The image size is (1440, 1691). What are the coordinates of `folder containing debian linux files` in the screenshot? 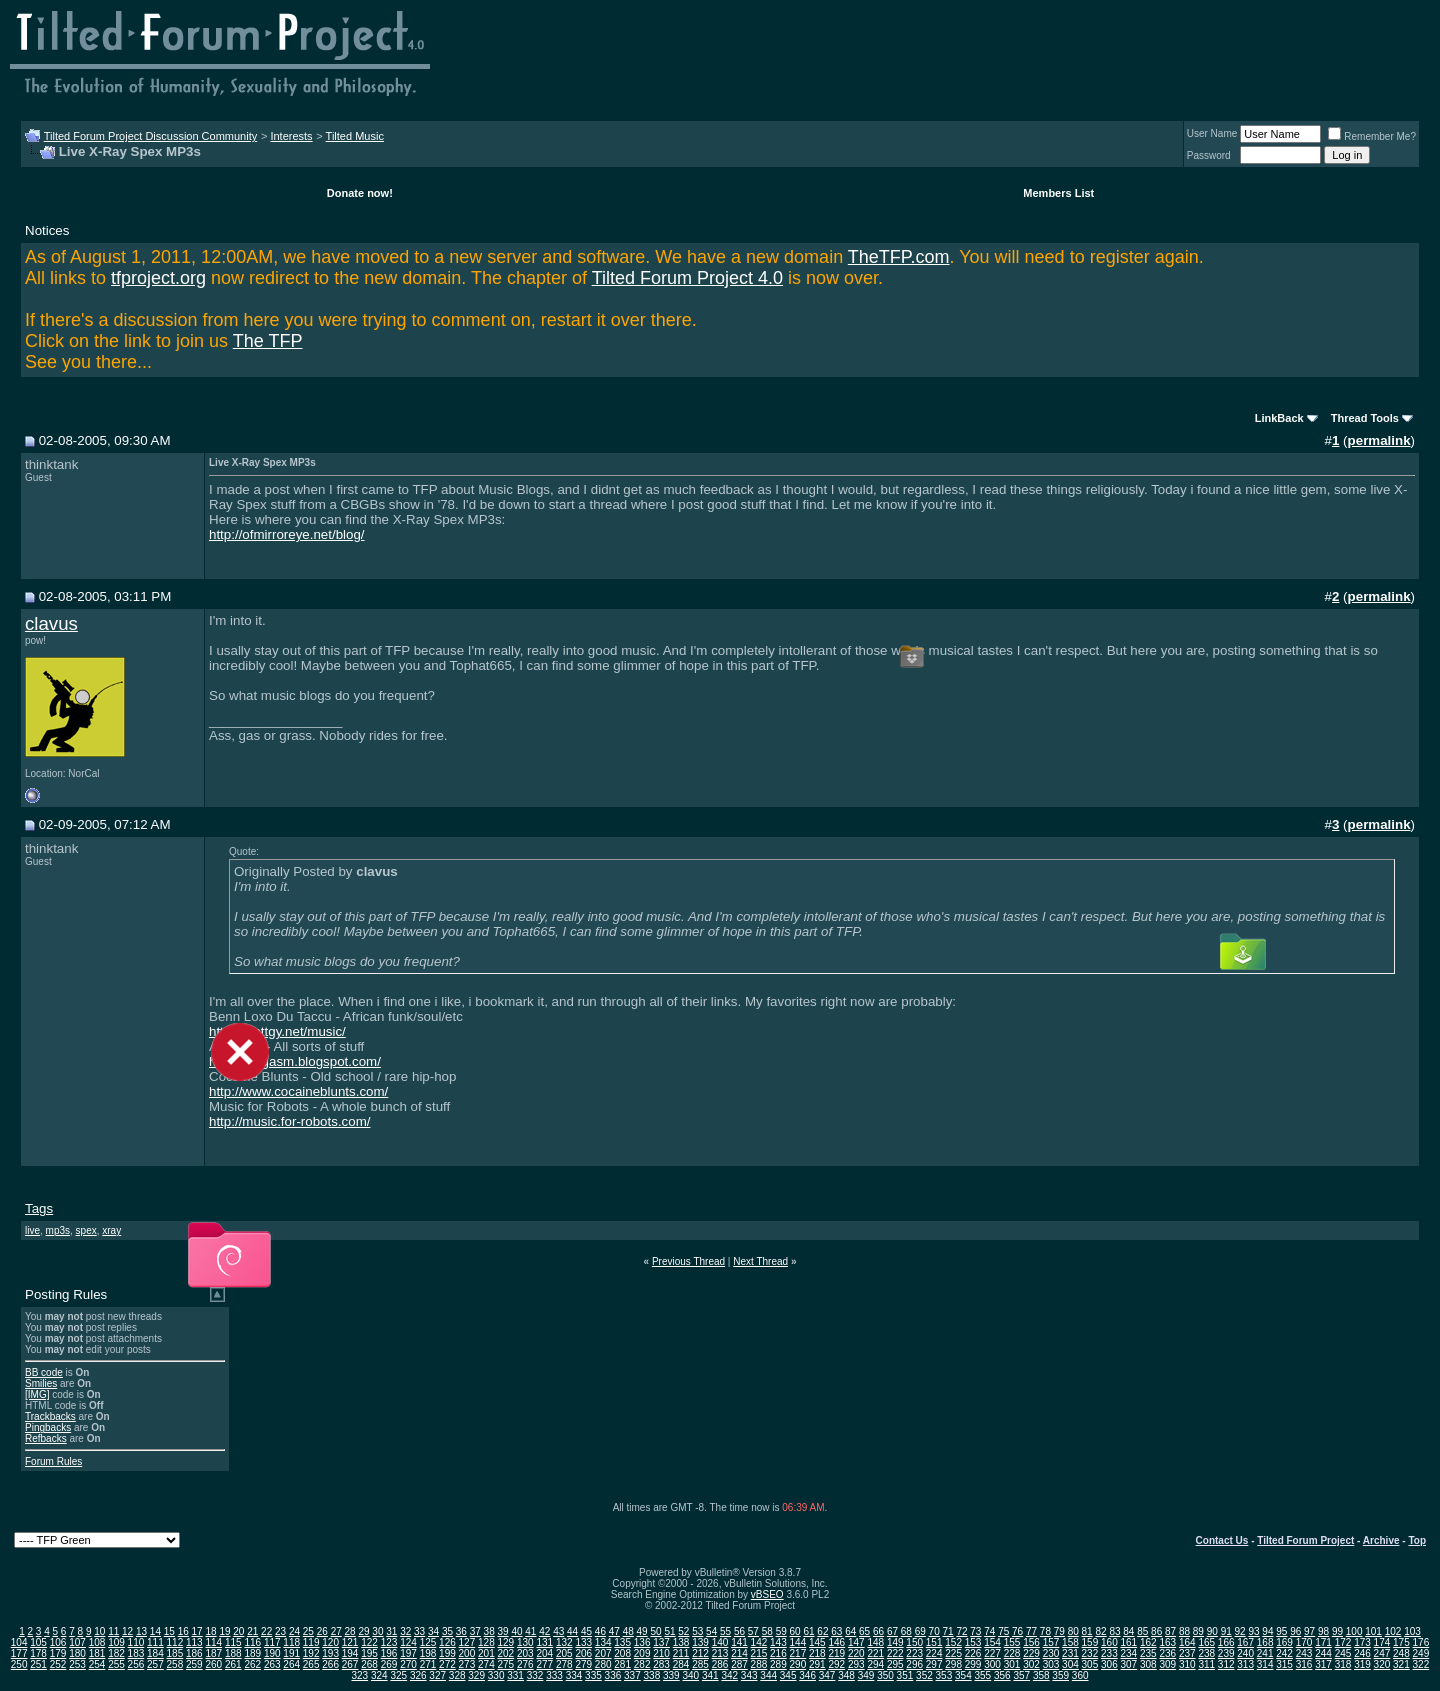 It's located at (229, 1257).